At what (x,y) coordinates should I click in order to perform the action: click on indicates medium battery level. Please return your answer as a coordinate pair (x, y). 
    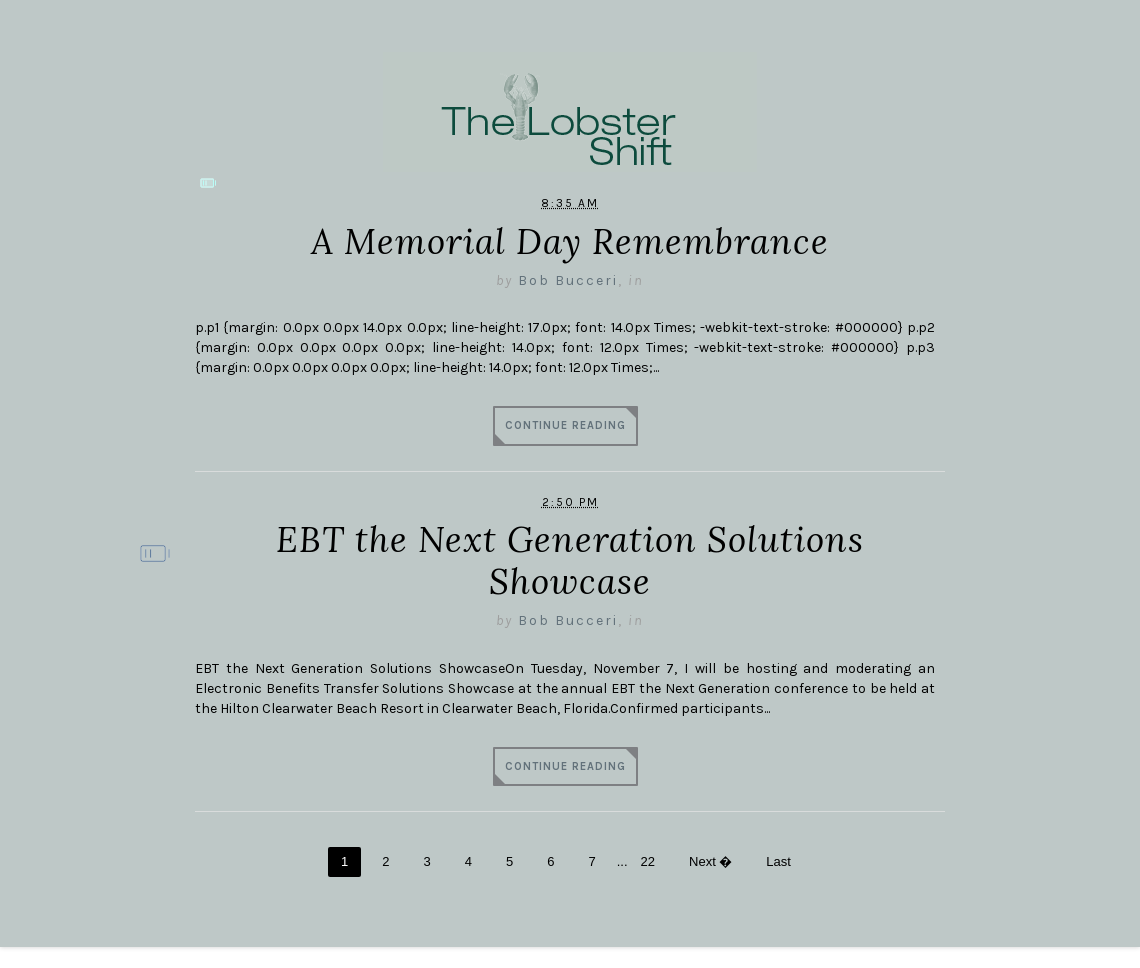
    Looking at the image, I should click on (154, 553).